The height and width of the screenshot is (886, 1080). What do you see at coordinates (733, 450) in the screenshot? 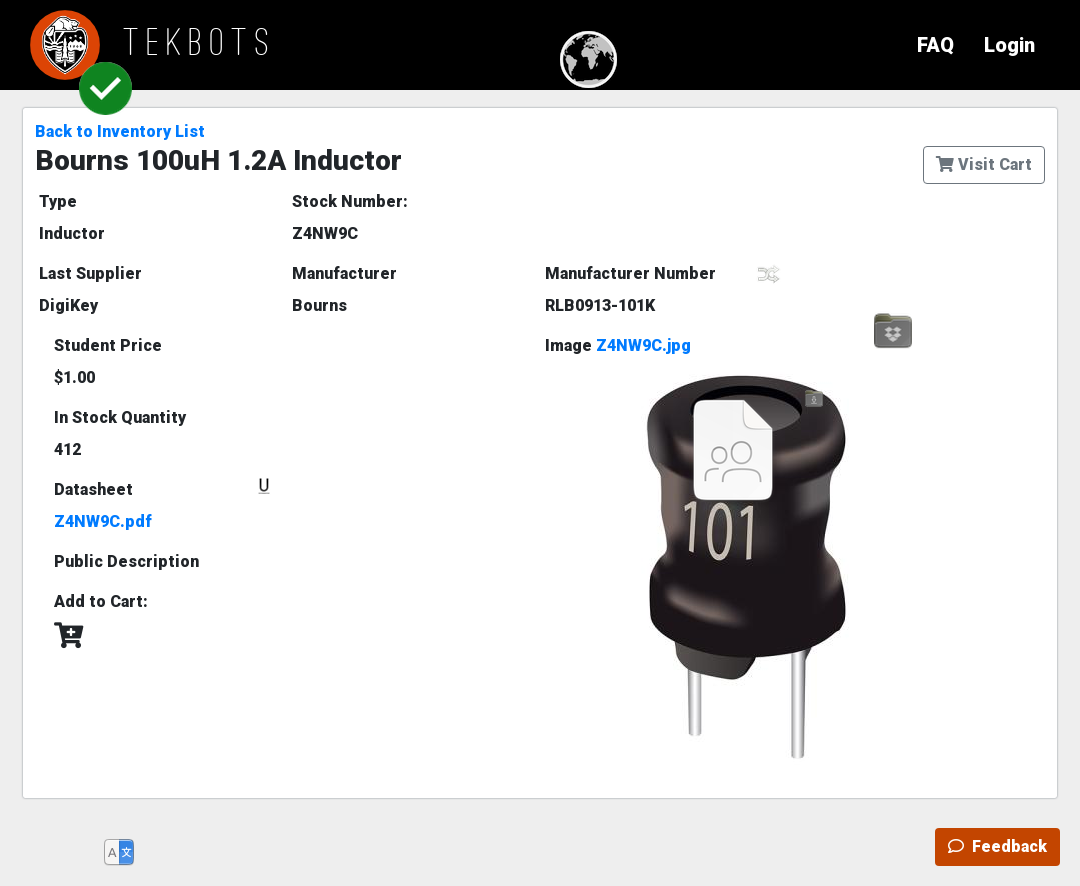
I see `indicates a file containing author or contributor information` at bounding box center [733, 450].